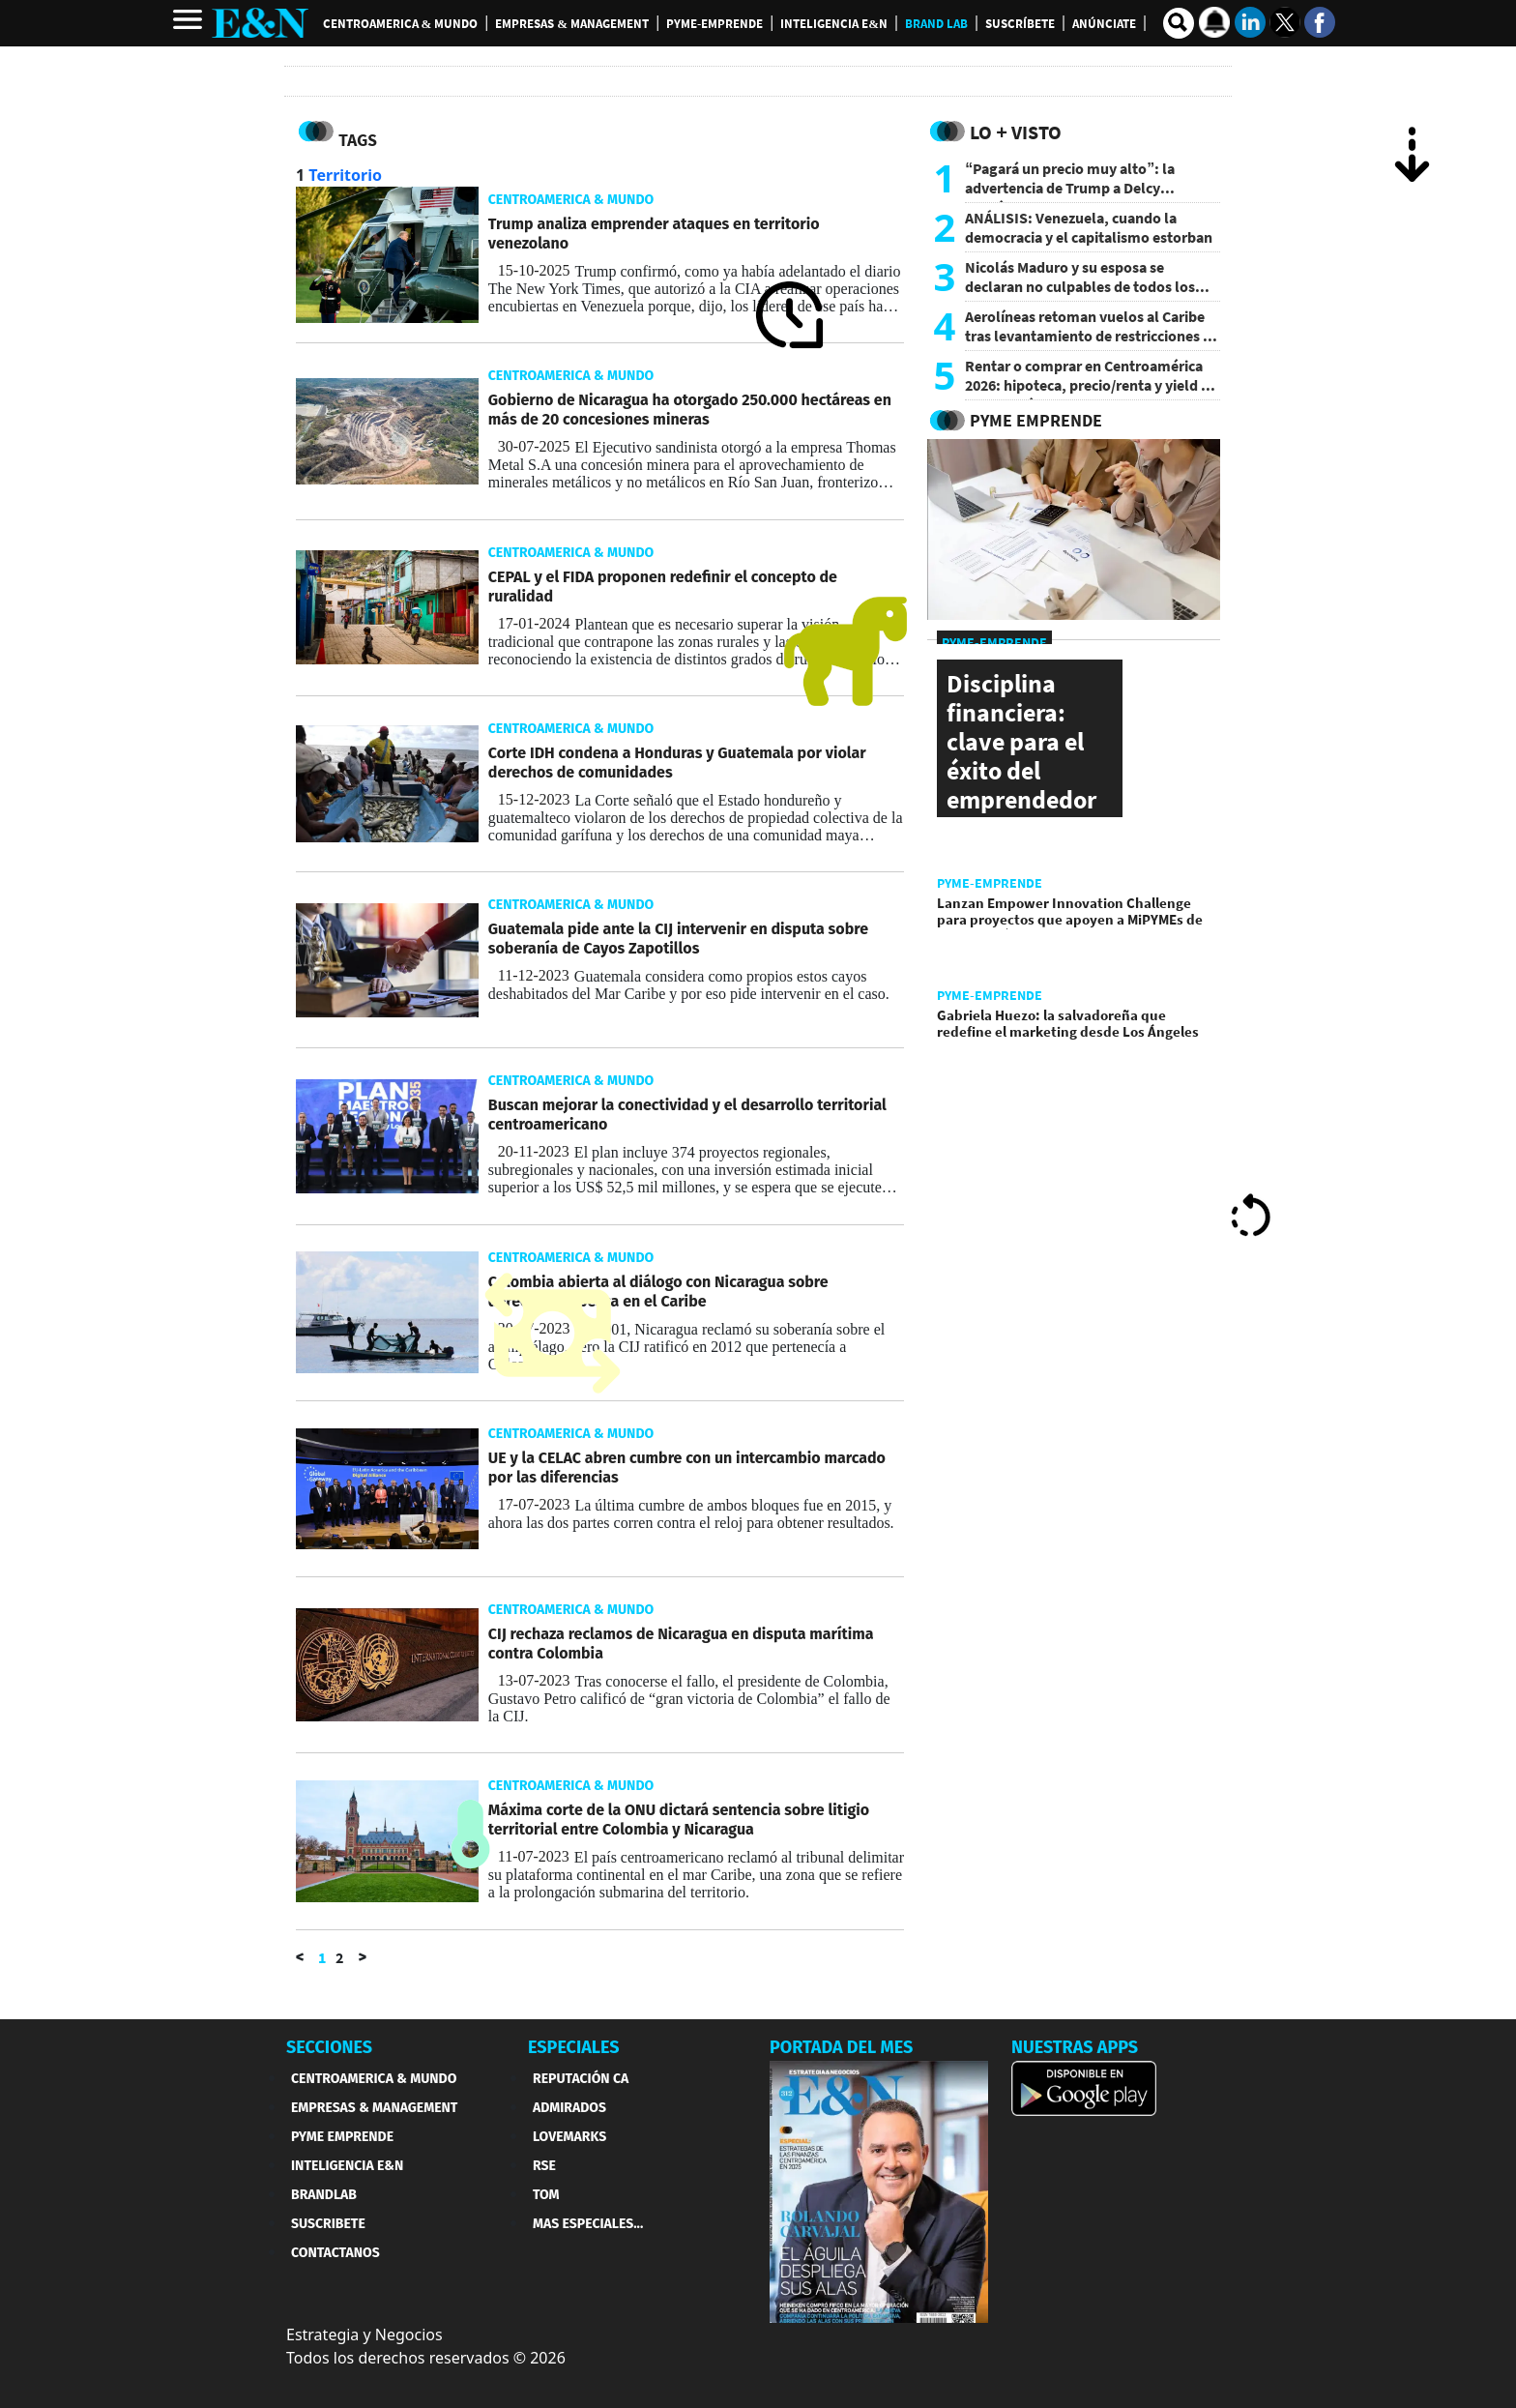  Describe the element at coordinates (552, 1333) in the screenshot. I see `transfer money between accounts` at that location.